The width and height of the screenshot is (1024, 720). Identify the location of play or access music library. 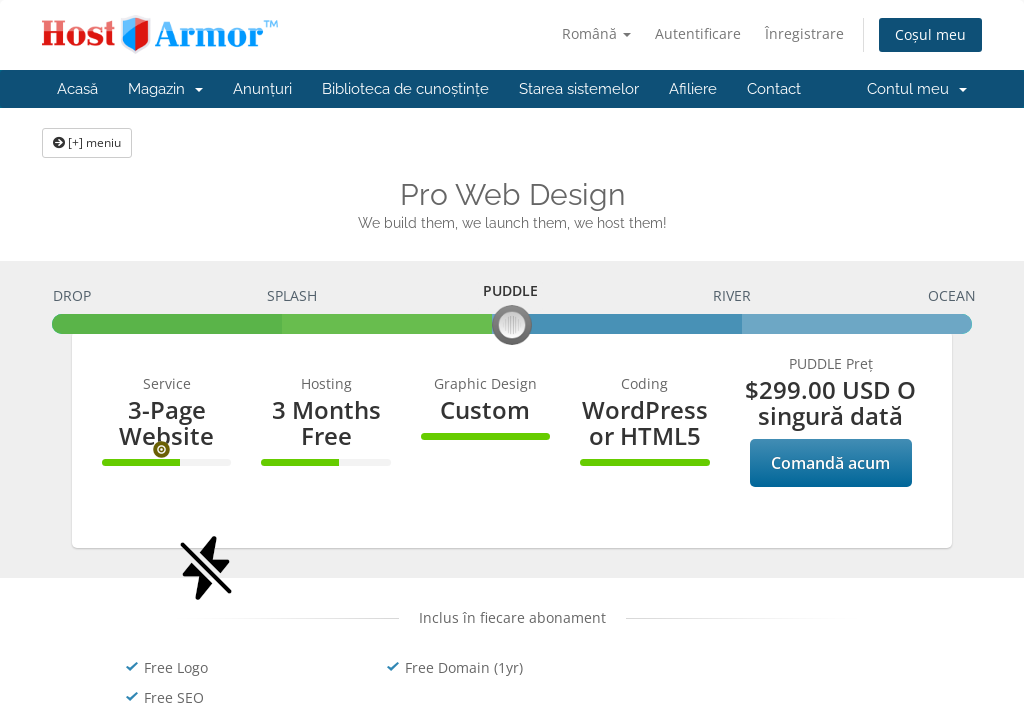
(161, 449).